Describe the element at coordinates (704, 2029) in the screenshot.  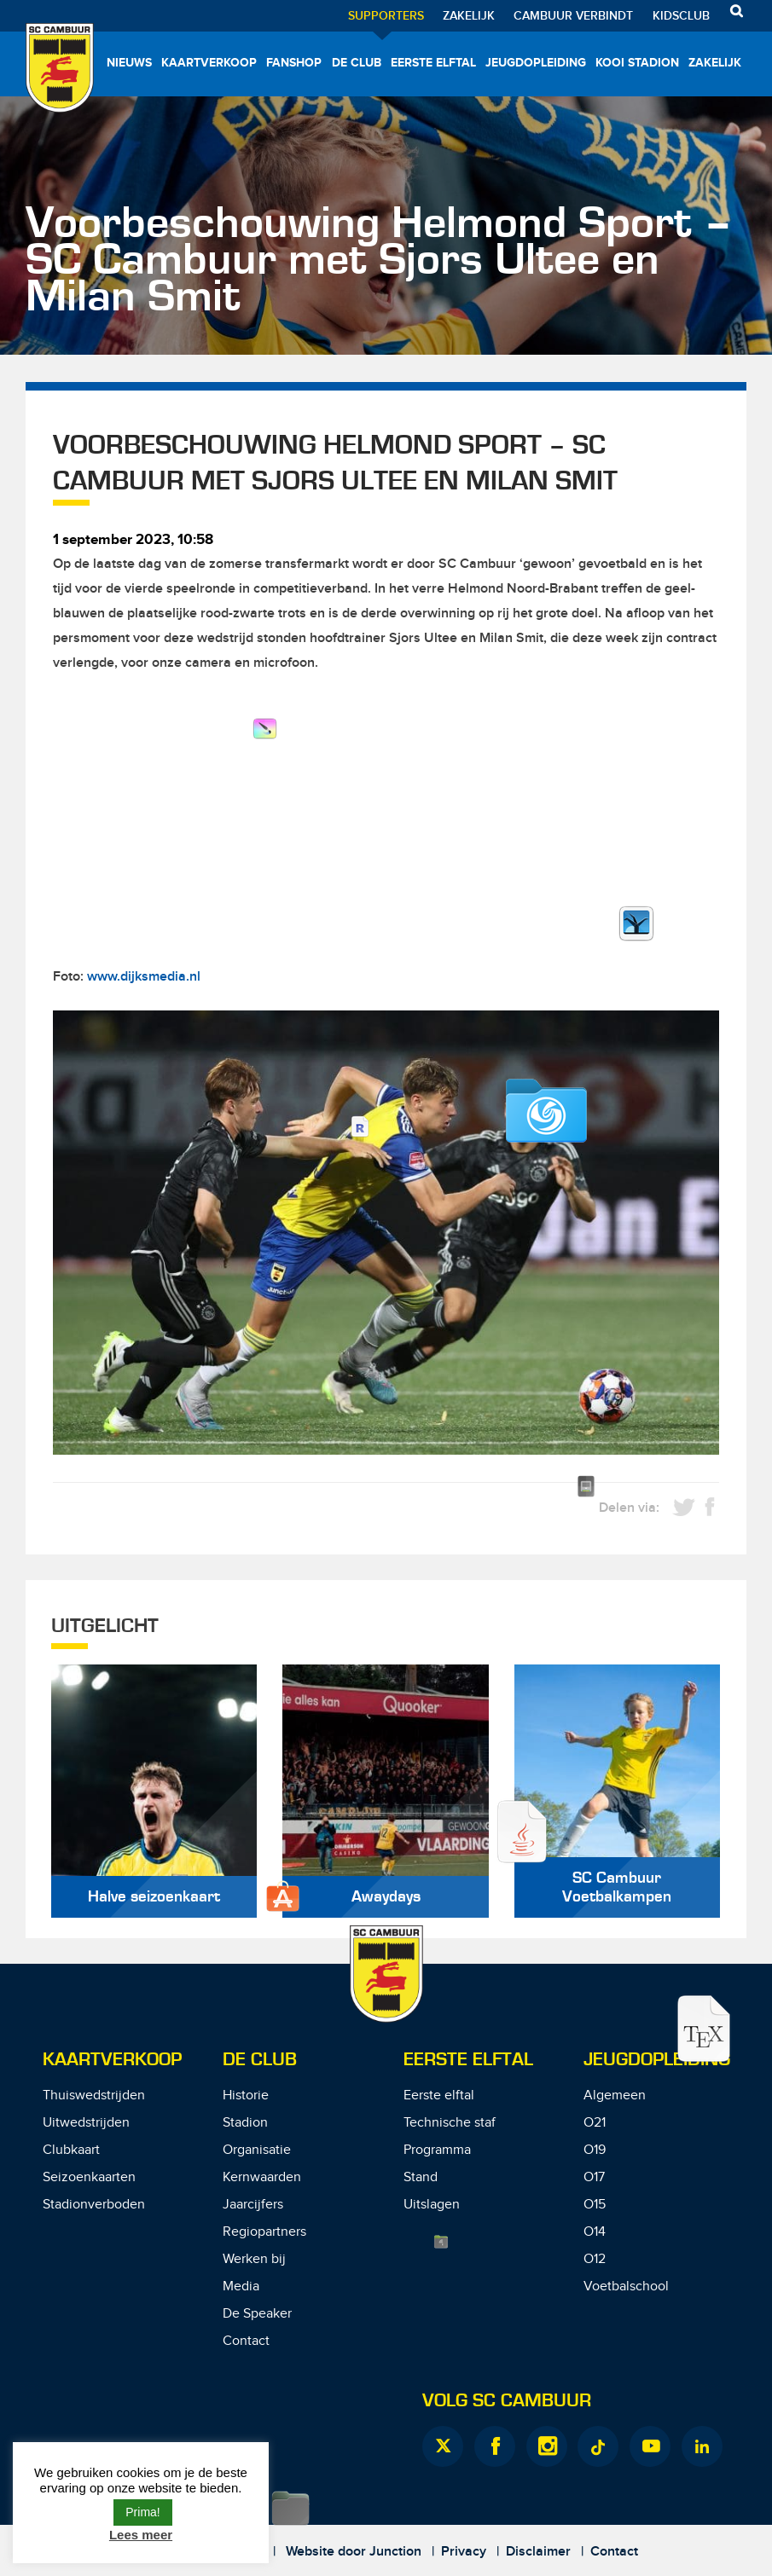
I see `a LaTeX or TeX document file` at that location.